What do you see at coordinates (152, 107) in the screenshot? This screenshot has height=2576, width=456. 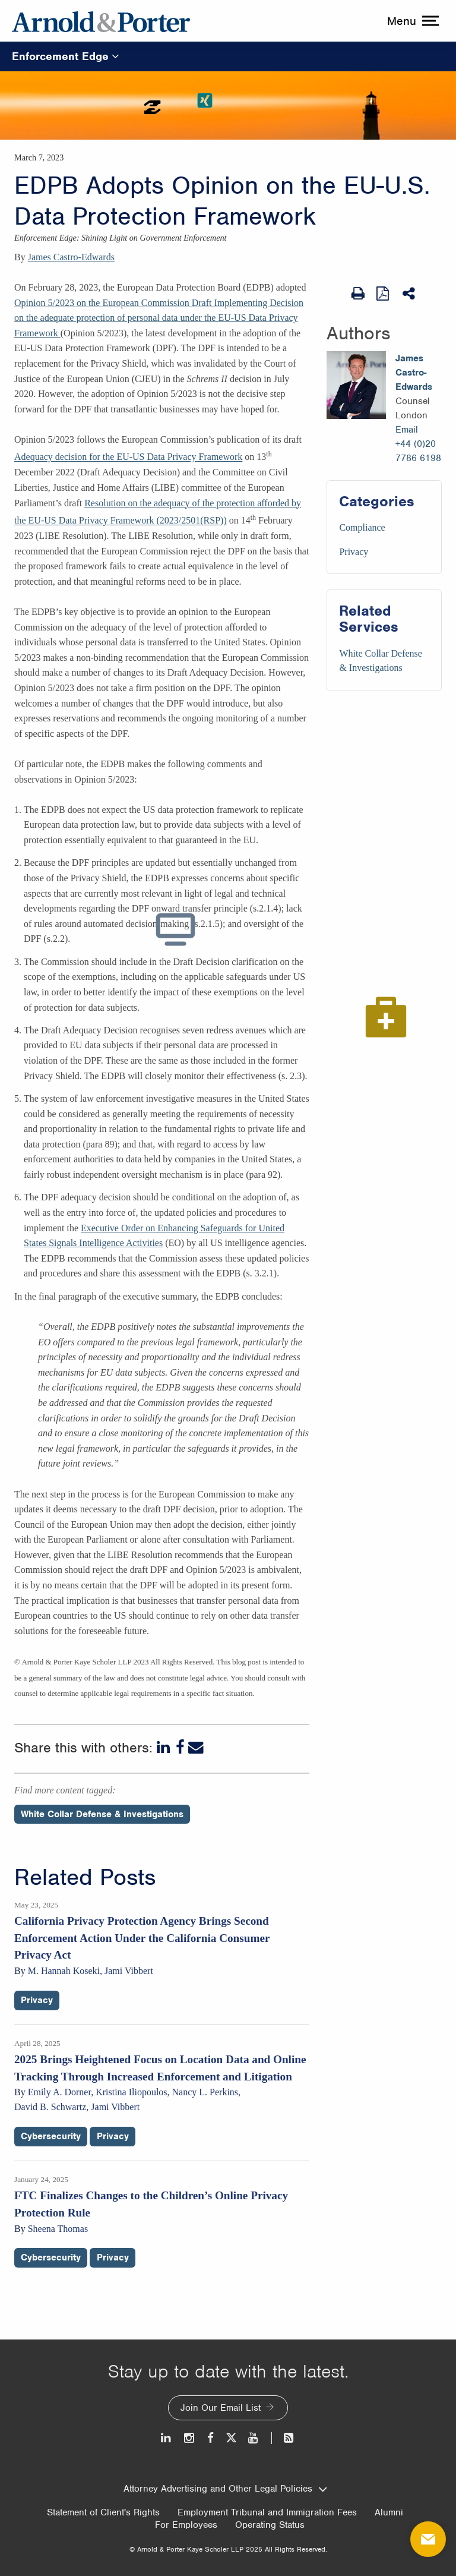 I see `indicates partnership or collaboration features` at bounding box center [152, 107].